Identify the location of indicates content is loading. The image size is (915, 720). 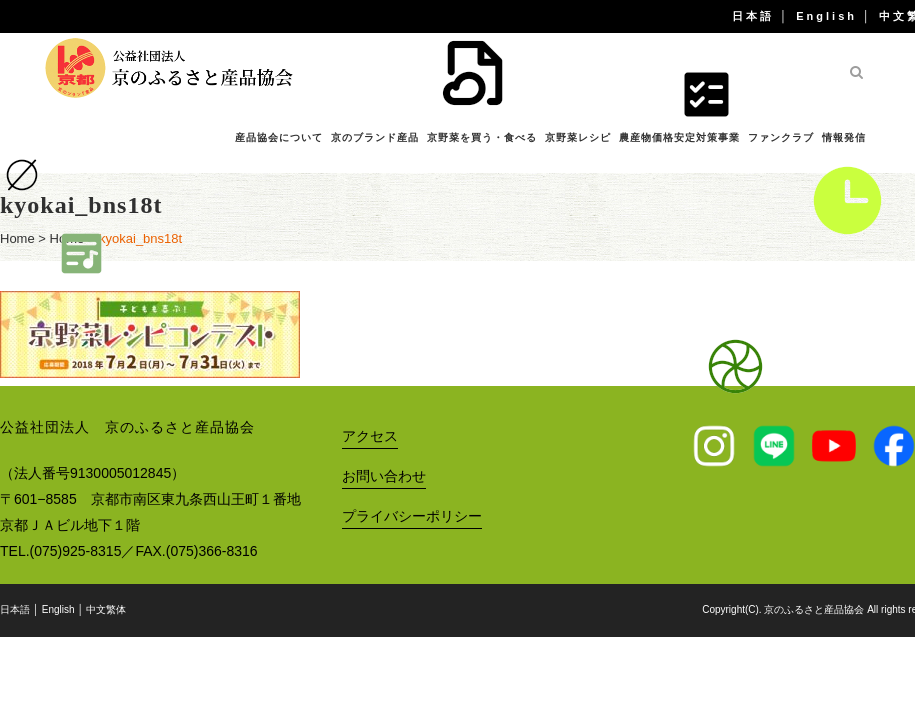
(735, 366).